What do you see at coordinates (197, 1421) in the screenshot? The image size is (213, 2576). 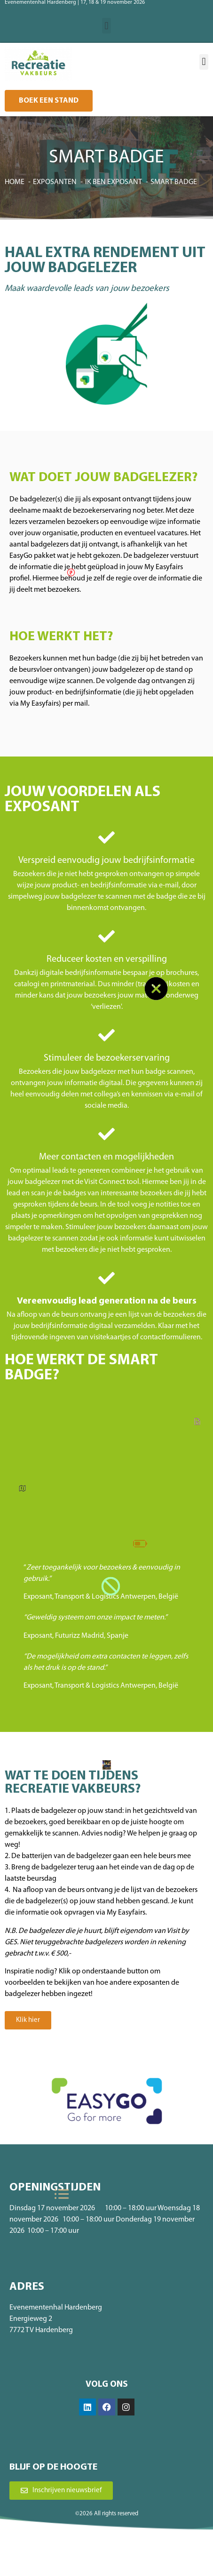 I see `view bangladeshi taka financial document` at bounding box center [197, 1421].